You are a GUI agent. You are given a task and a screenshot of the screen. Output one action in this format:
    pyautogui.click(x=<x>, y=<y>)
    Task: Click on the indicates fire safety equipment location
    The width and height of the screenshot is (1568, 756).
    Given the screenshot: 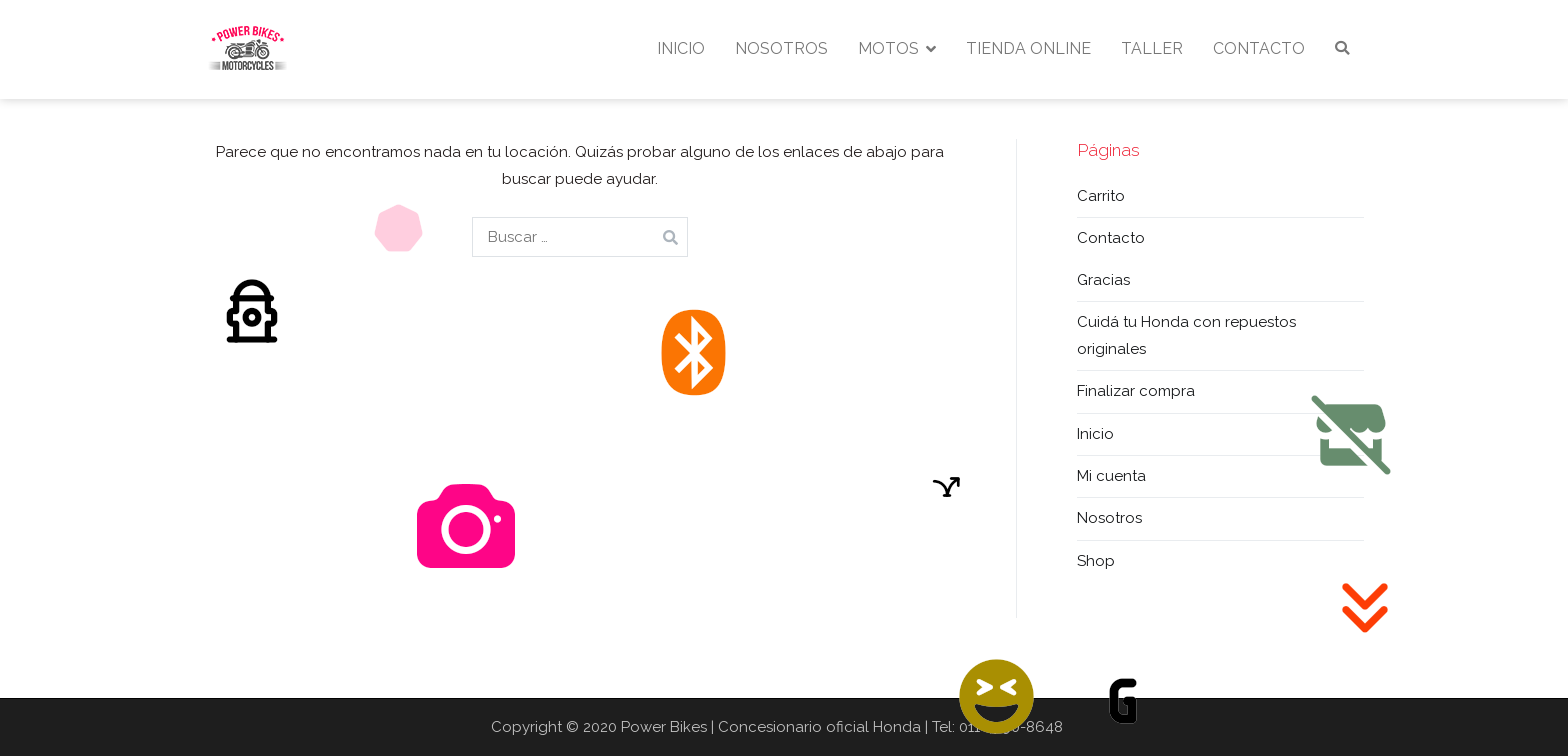 What is the action you would take?
    pyautogui.click(x=252, y=311)
    